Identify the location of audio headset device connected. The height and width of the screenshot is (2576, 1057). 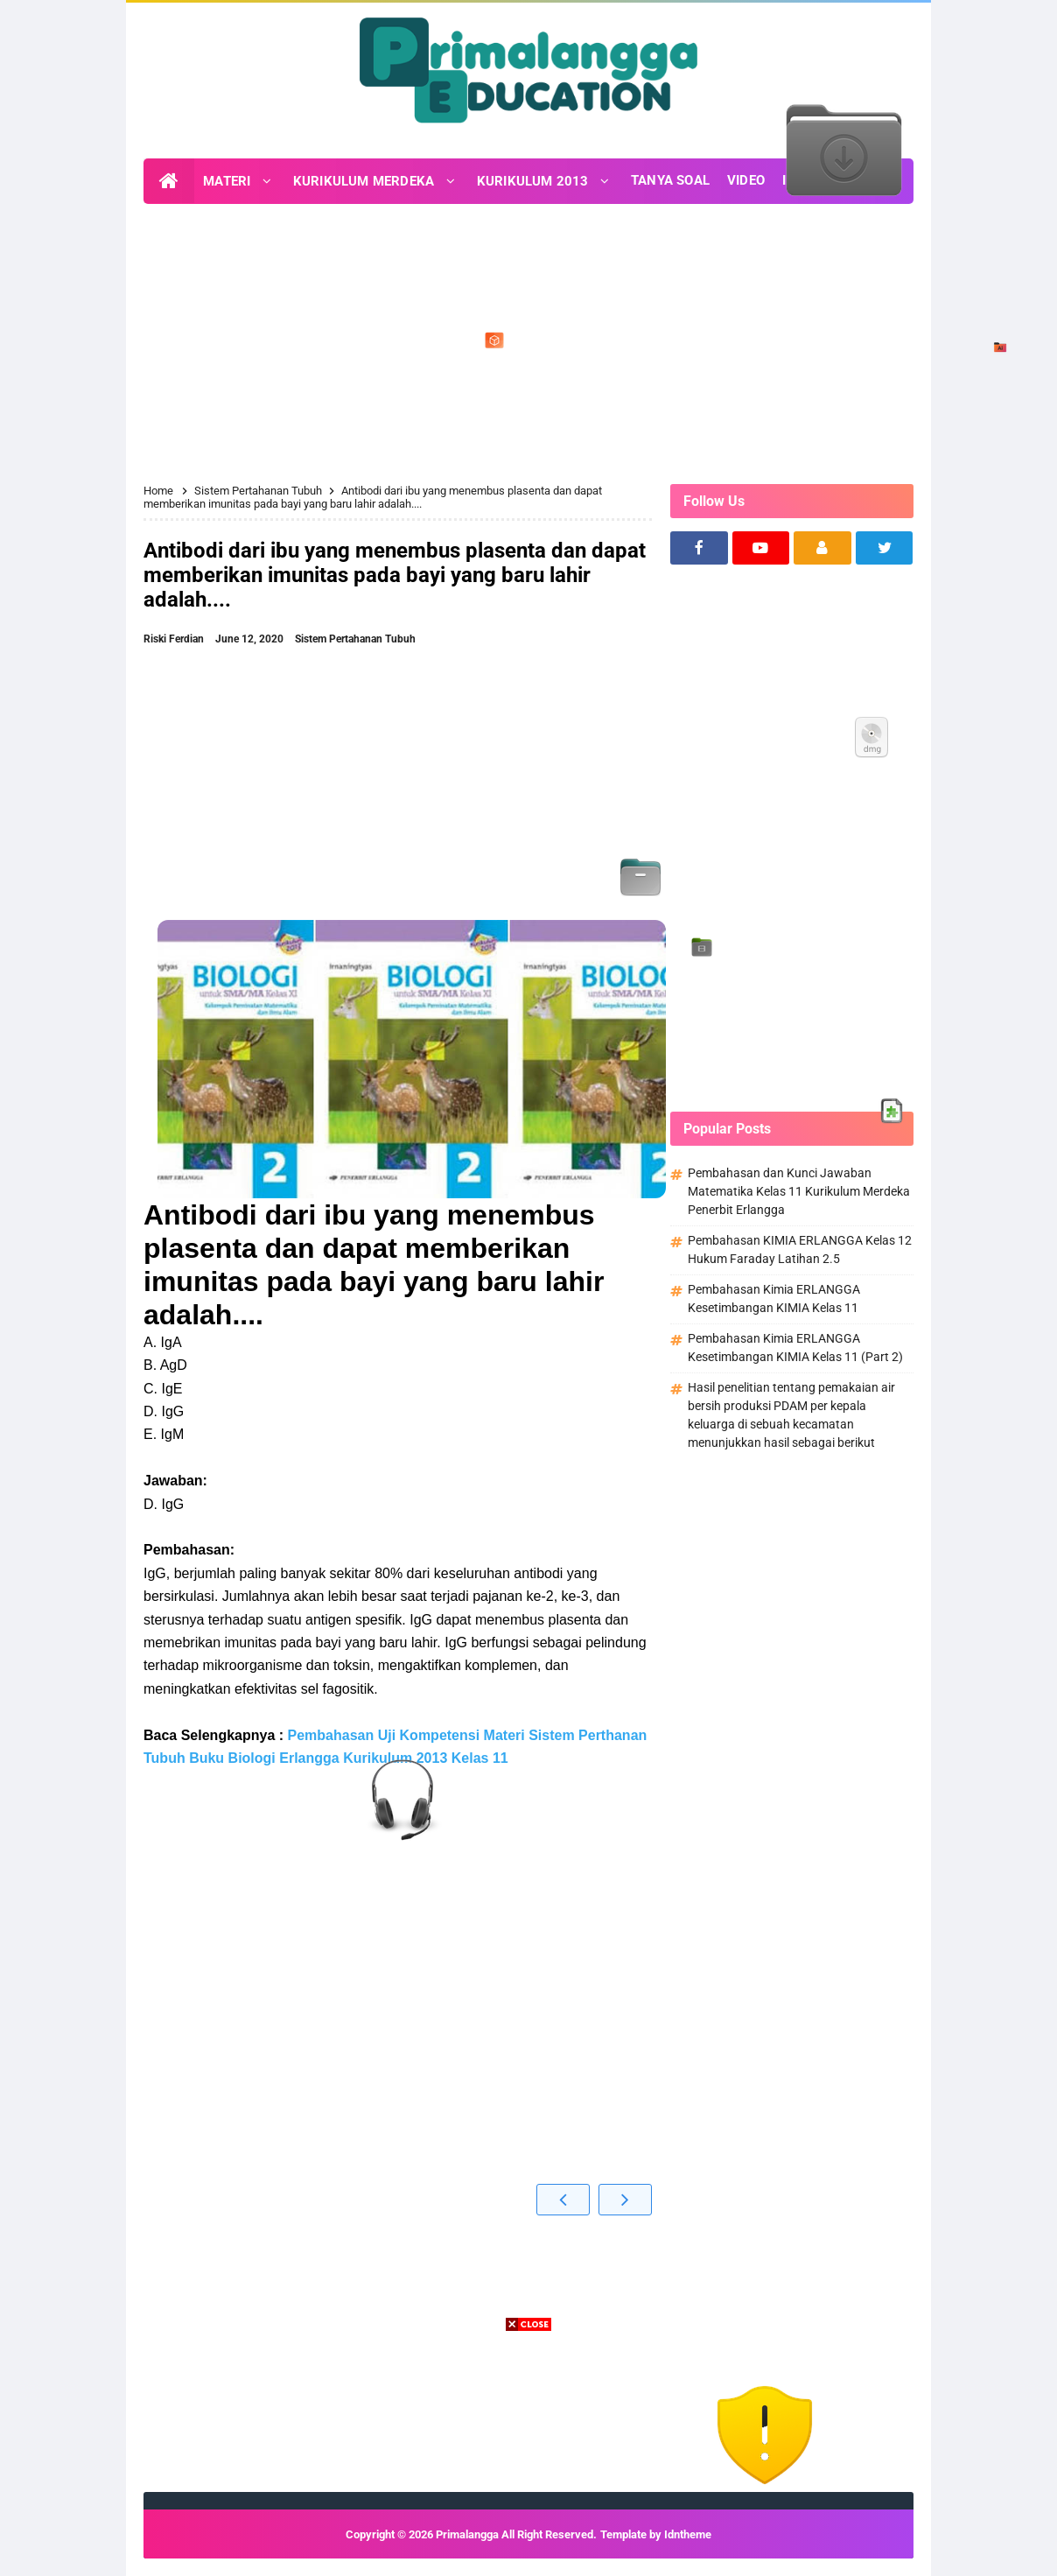
(402, 1799).